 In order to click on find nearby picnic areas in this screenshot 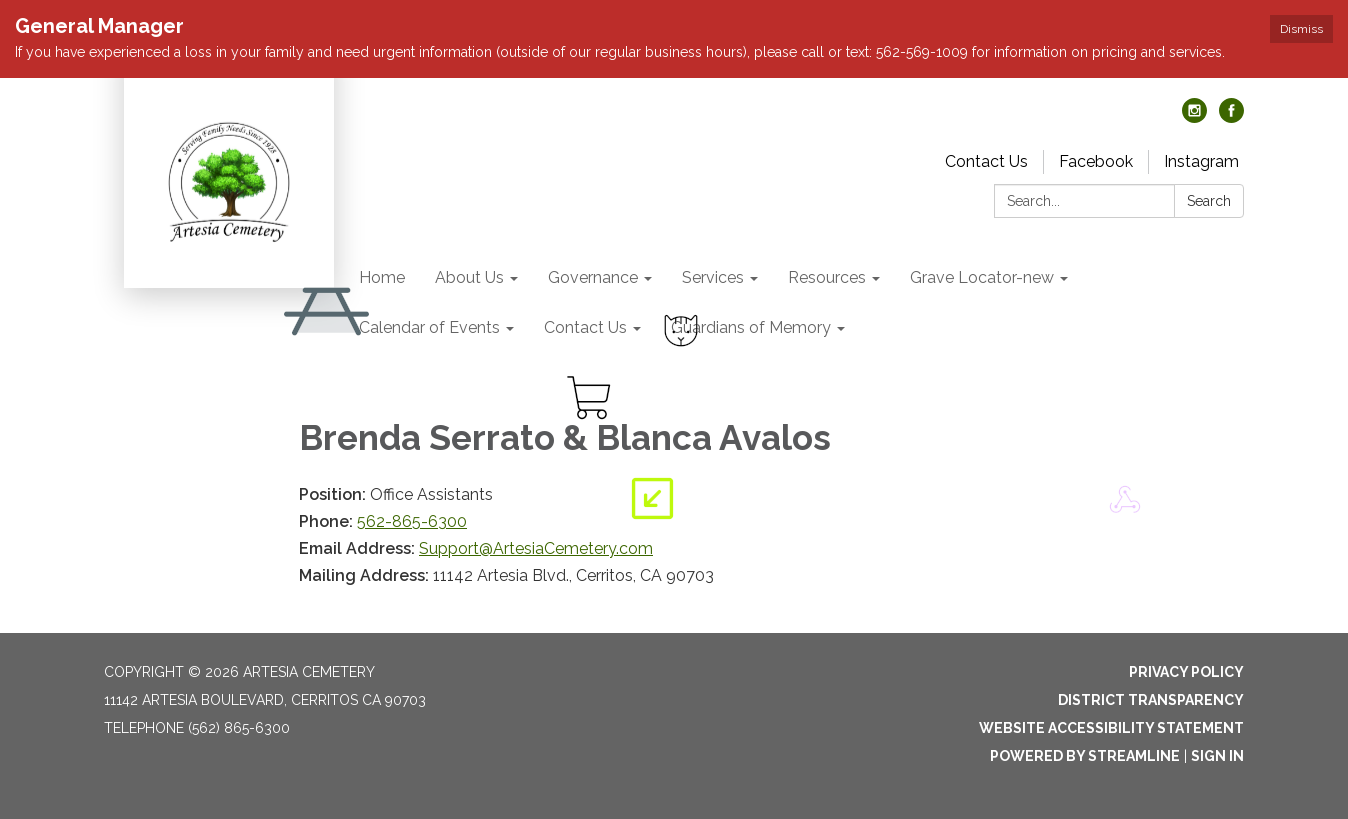, I will do `click(326, 311)`.